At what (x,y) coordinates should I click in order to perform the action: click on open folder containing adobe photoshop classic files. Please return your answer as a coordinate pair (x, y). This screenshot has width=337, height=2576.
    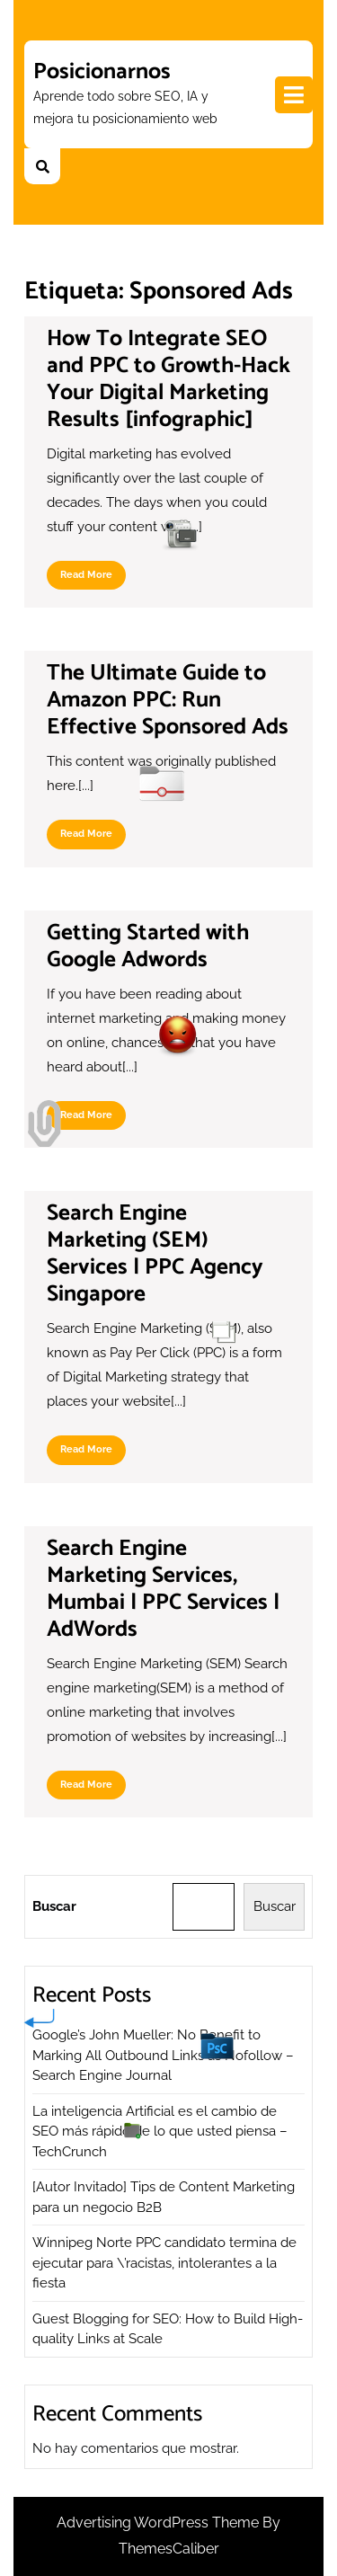
    Looking at the image, I should click on (217, 2047).